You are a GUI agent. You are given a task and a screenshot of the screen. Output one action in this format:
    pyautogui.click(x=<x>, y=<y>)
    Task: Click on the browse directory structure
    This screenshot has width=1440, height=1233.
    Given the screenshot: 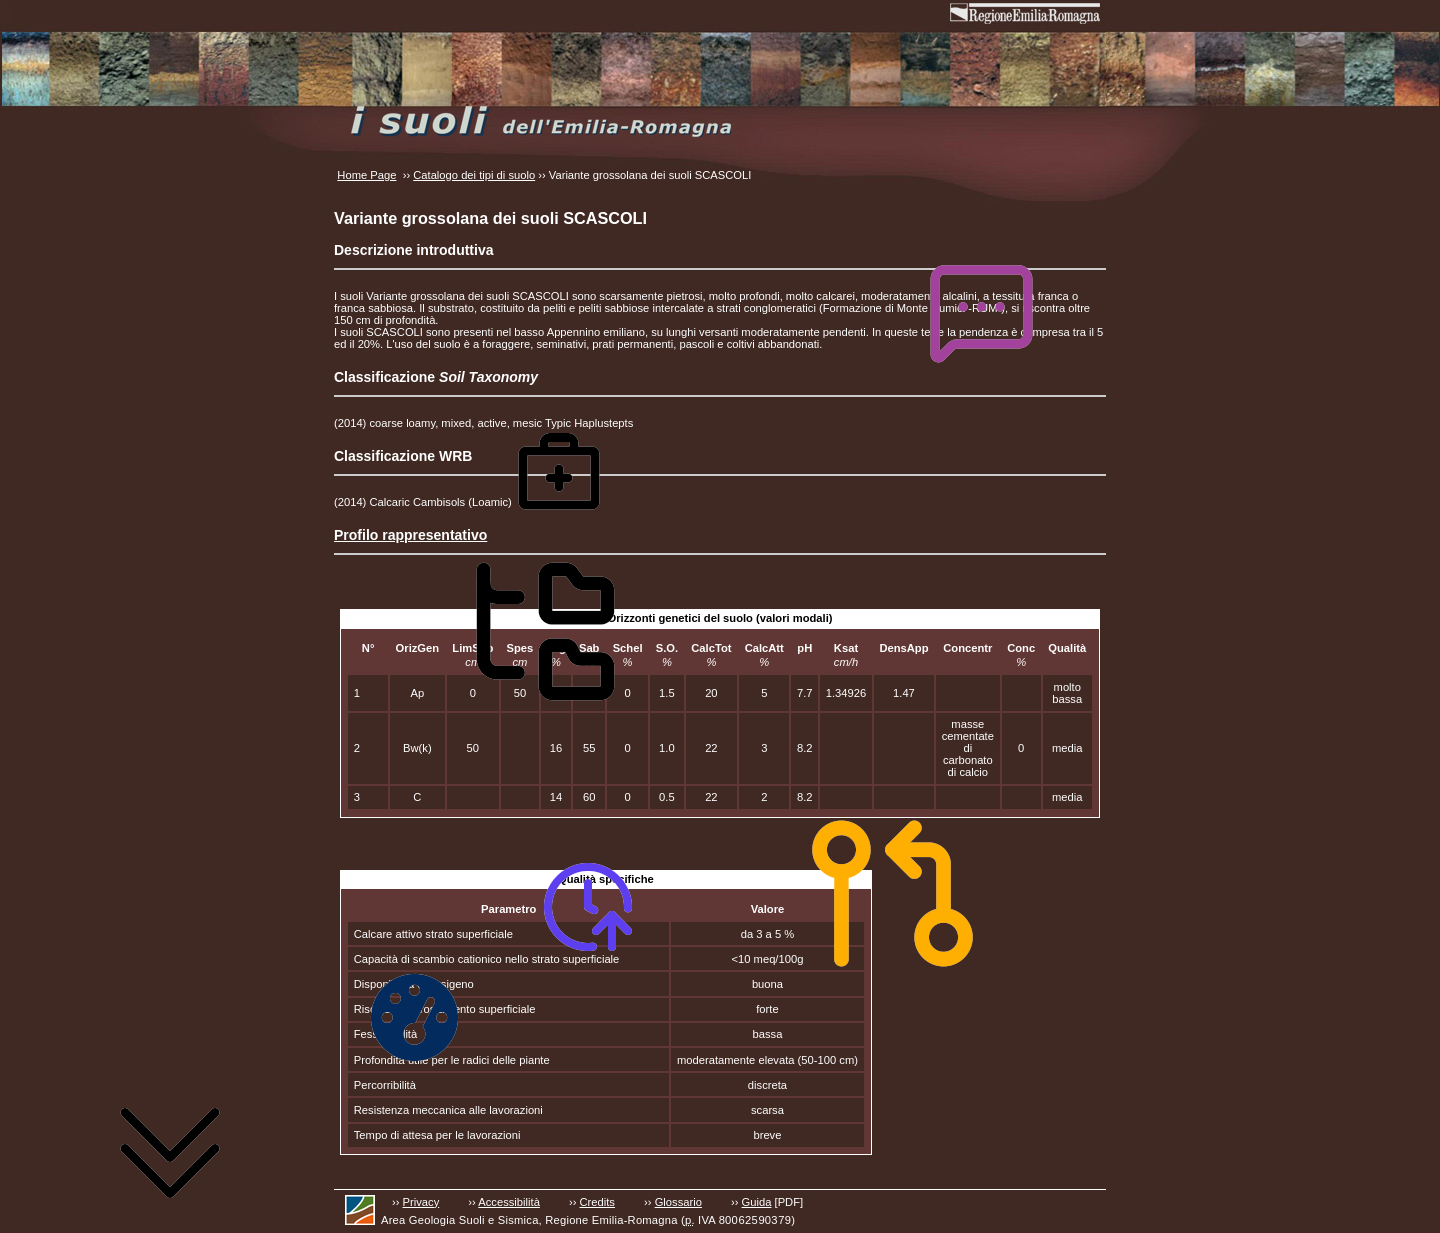 What is the action you would take?
    pyautogui.click(x=545, y=631)
    